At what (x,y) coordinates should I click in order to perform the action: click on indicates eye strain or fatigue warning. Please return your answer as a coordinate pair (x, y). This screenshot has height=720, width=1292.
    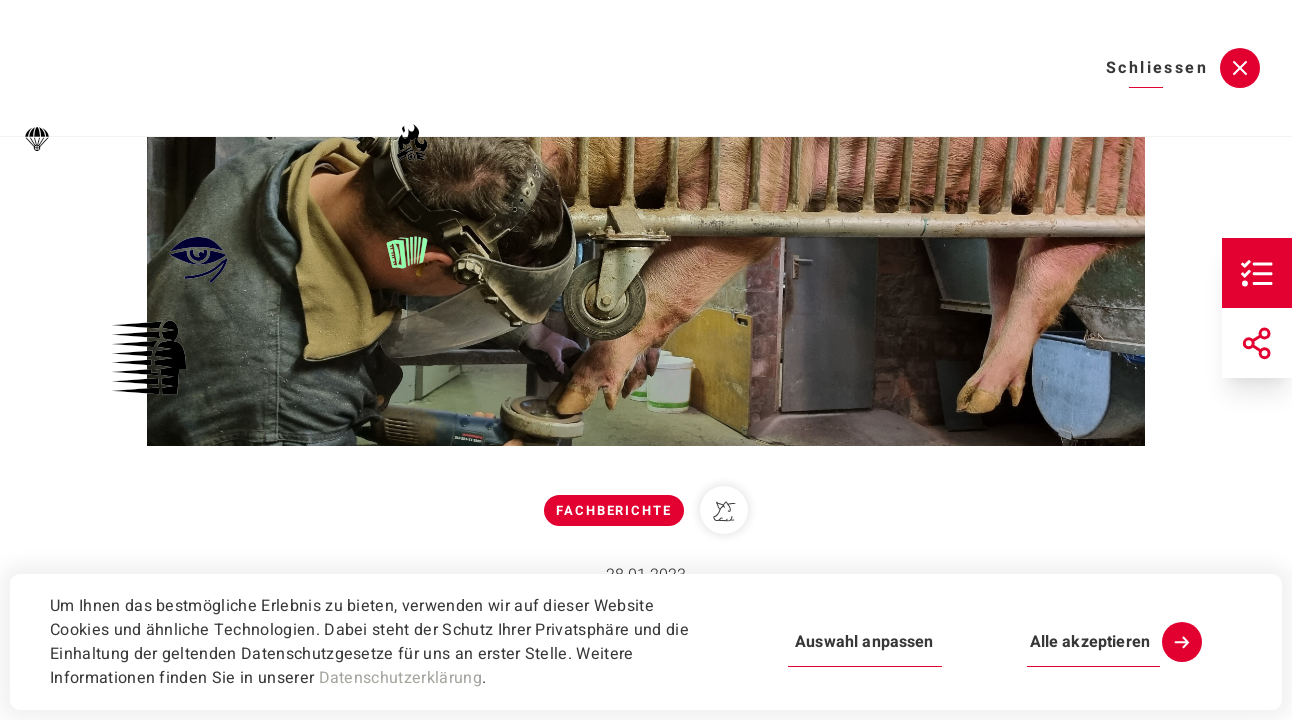
    Looking at the image, I should click on (198, 253).